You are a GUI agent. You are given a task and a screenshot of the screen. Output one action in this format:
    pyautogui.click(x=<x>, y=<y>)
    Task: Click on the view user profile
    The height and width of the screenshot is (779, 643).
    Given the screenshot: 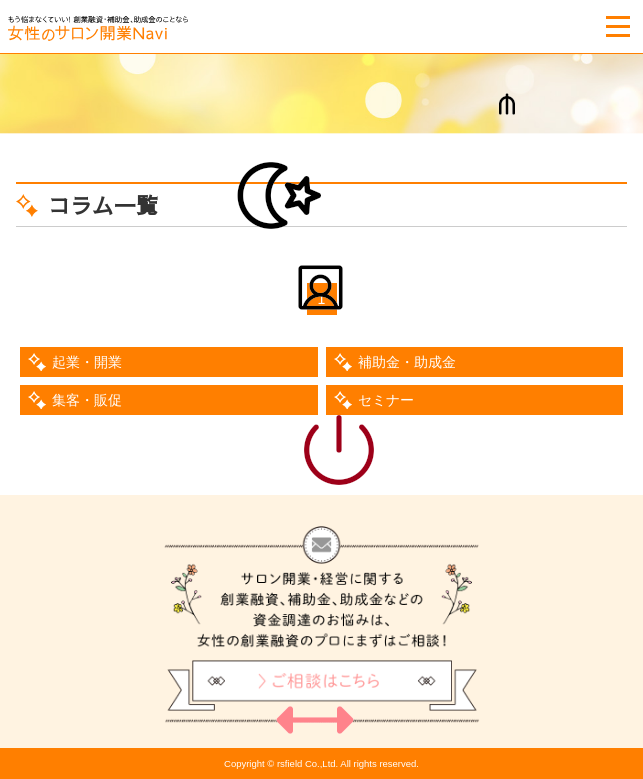 What is the action you would take?
    pyautogui.click(x=320, y=287)
    